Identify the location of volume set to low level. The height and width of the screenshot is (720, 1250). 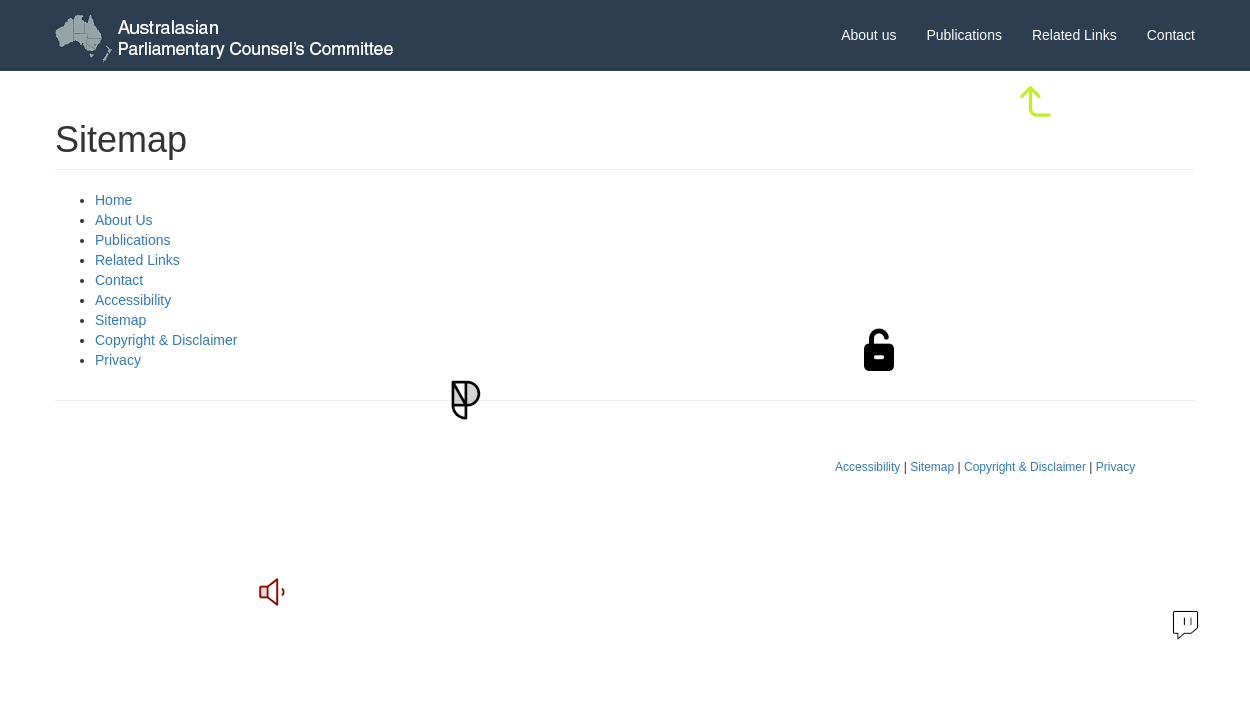
(274, 592).